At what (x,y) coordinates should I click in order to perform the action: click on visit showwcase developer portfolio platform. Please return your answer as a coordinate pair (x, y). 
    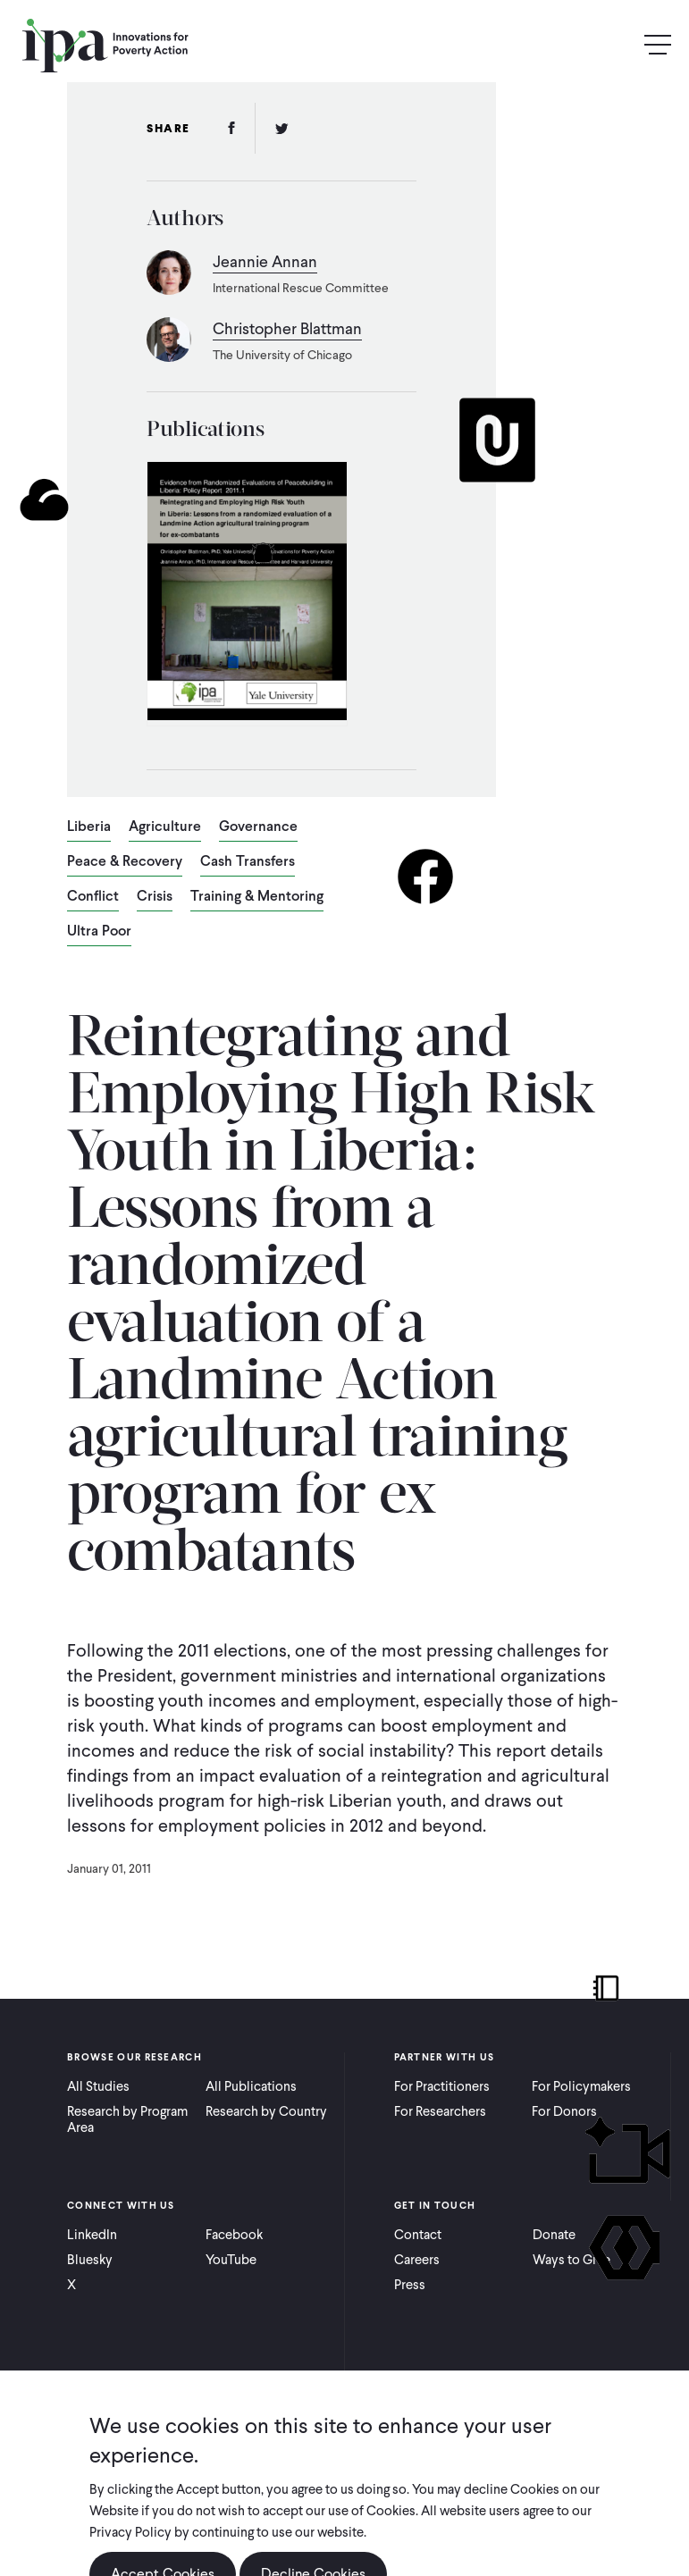
    Looking at the image, I should click on (263, 552).